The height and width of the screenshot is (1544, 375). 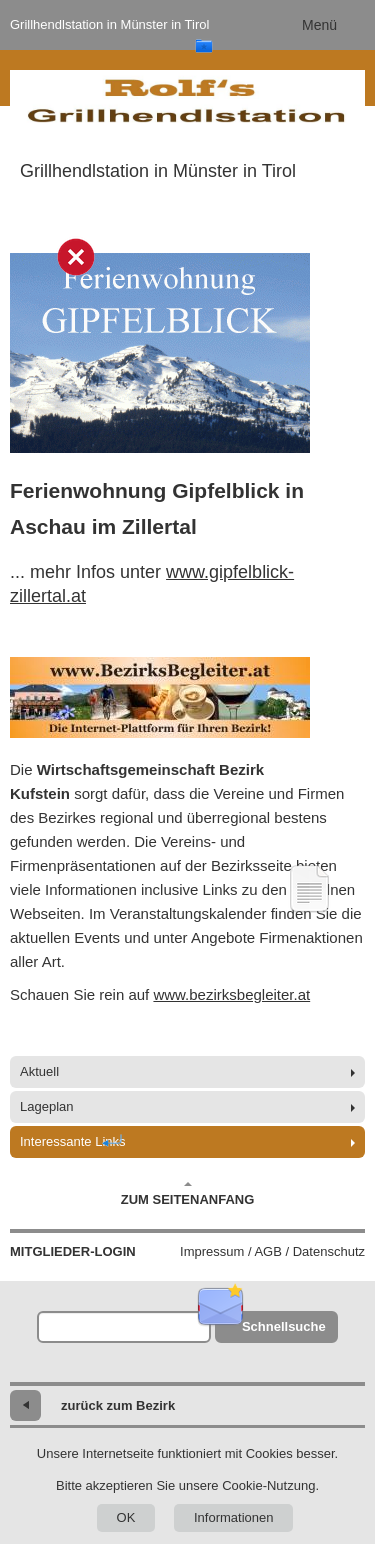 I want to click on a windows ini configuration file associated with wine, so click(x=309, y=888).